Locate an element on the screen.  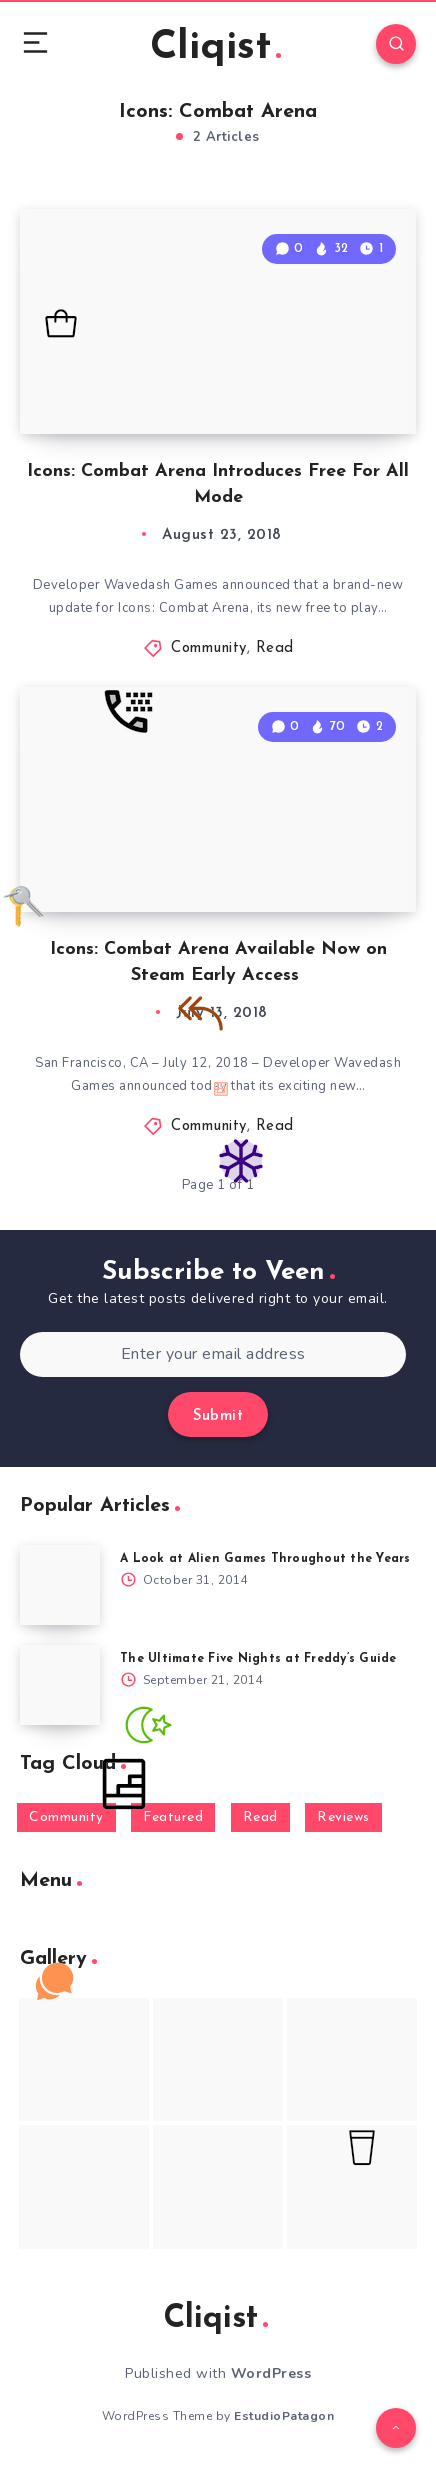
toggle air conditioning or cooling mode is located at coordinates (241, 1161).